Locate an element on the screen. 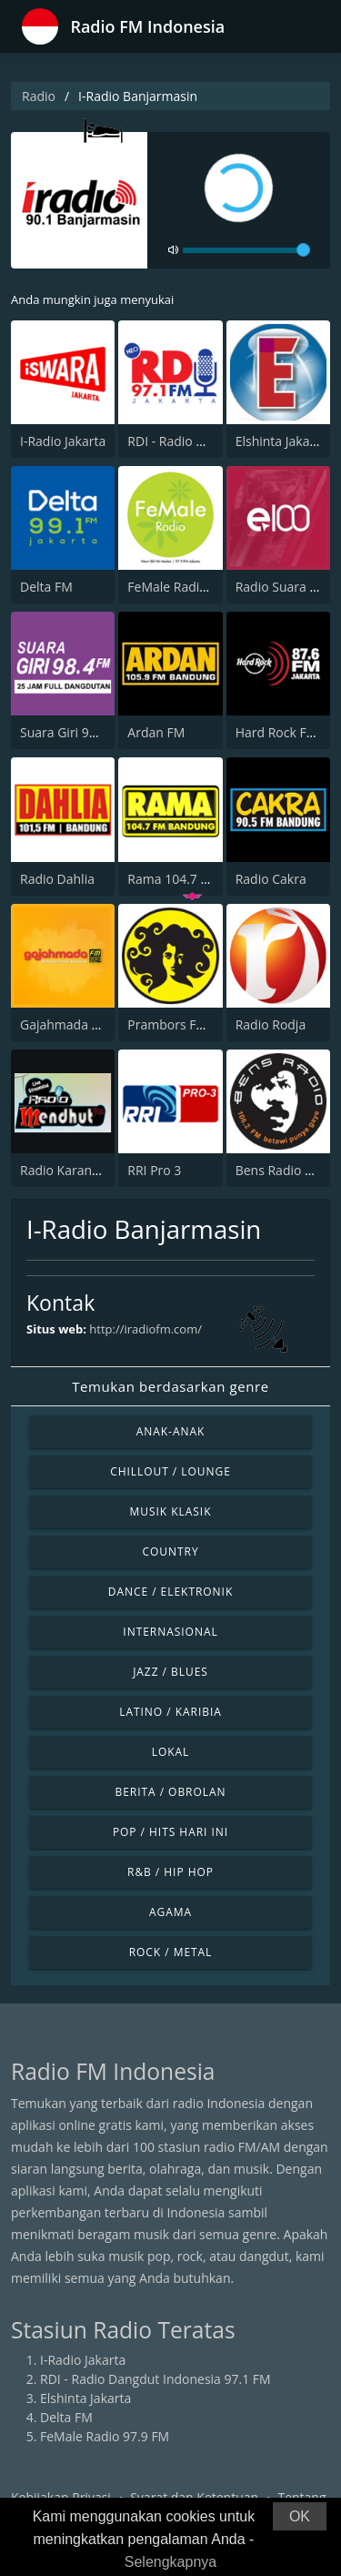  air force or military aviation badge is located at coordinates (192, 896).